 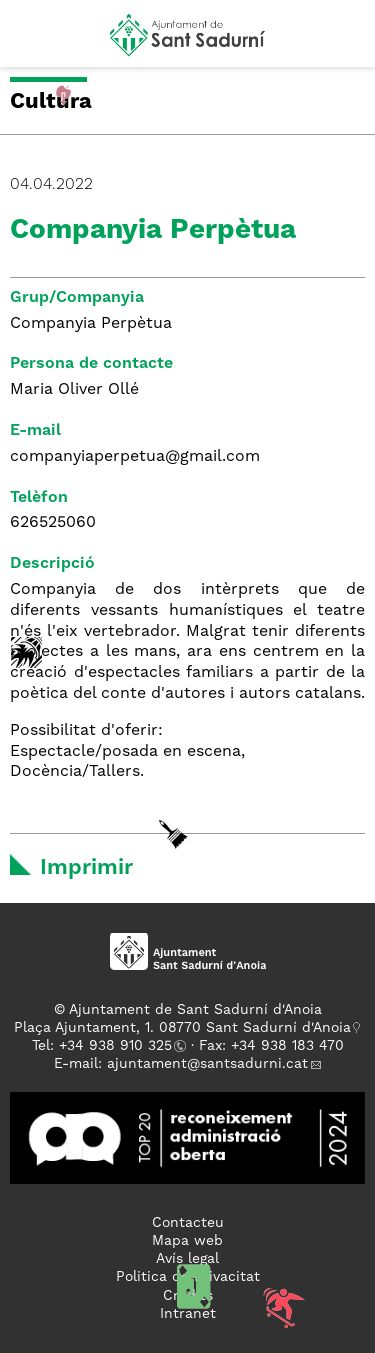 I want to click on access painting or drawing tools, so click(x=173, y=834).